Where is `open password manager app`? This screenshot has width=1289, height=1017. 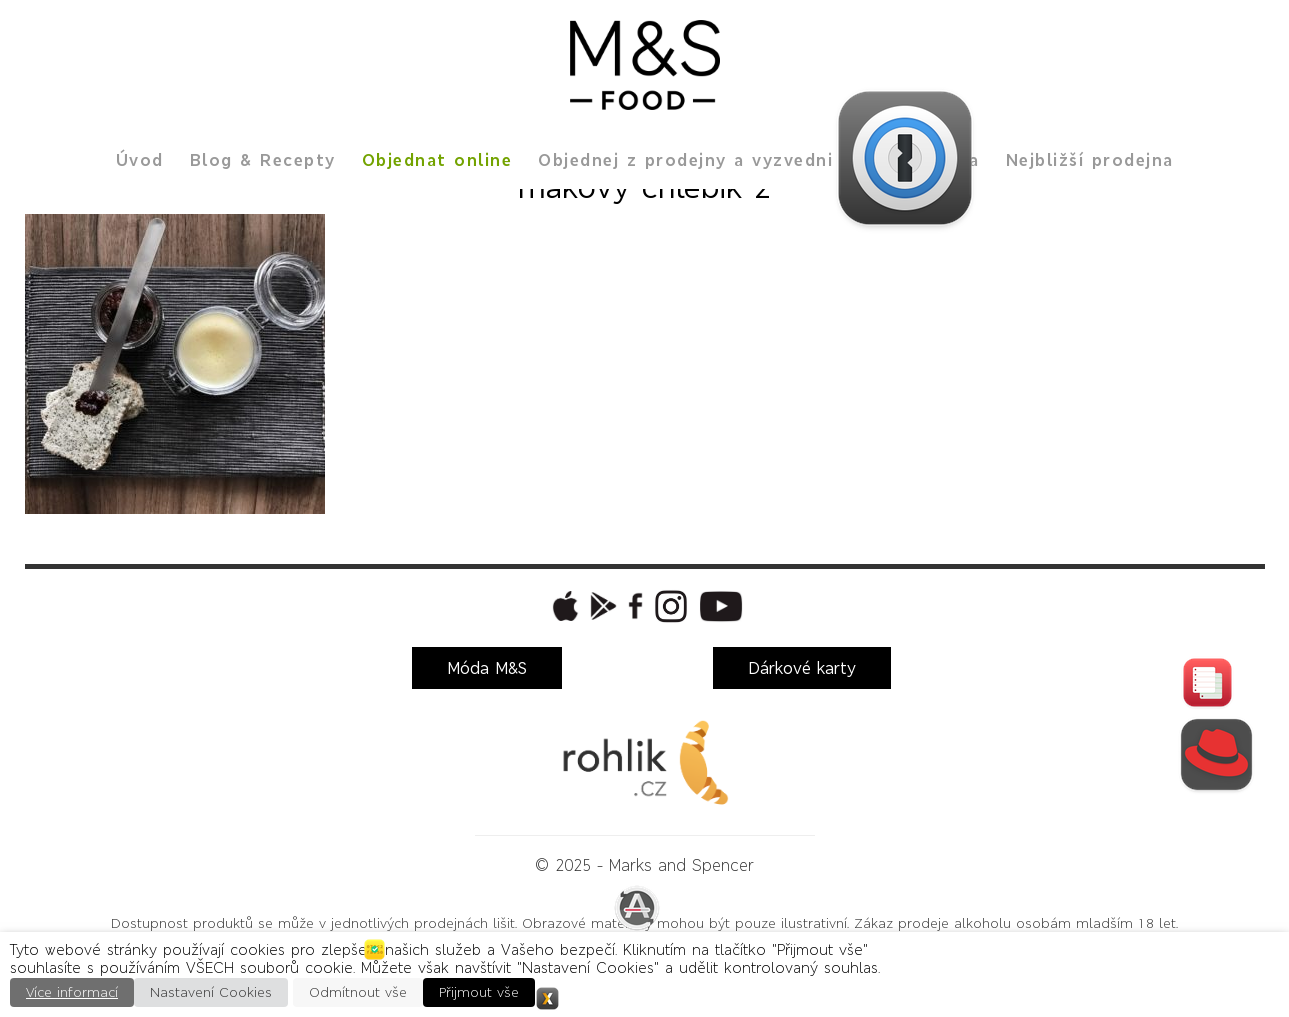 open password manager app is located at coordinates (905, 158).